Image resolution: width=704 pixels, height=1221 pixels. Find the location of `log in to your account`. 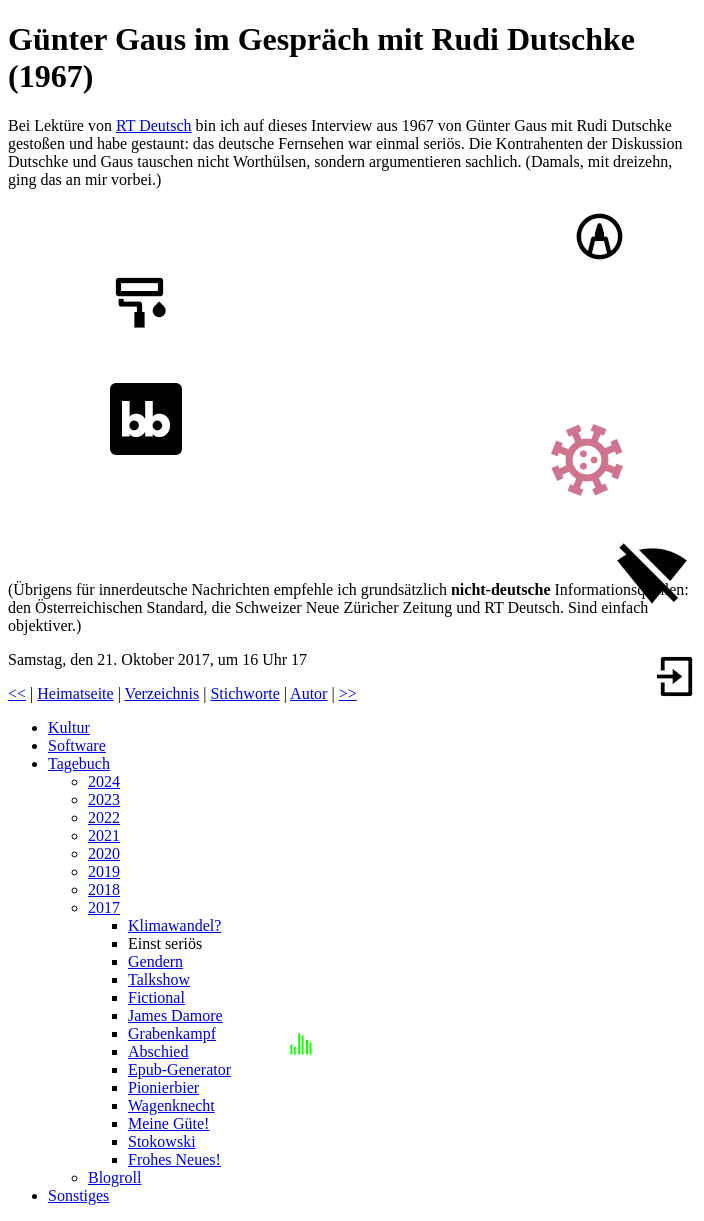

log in to your account is located at coordinates (676, 676).